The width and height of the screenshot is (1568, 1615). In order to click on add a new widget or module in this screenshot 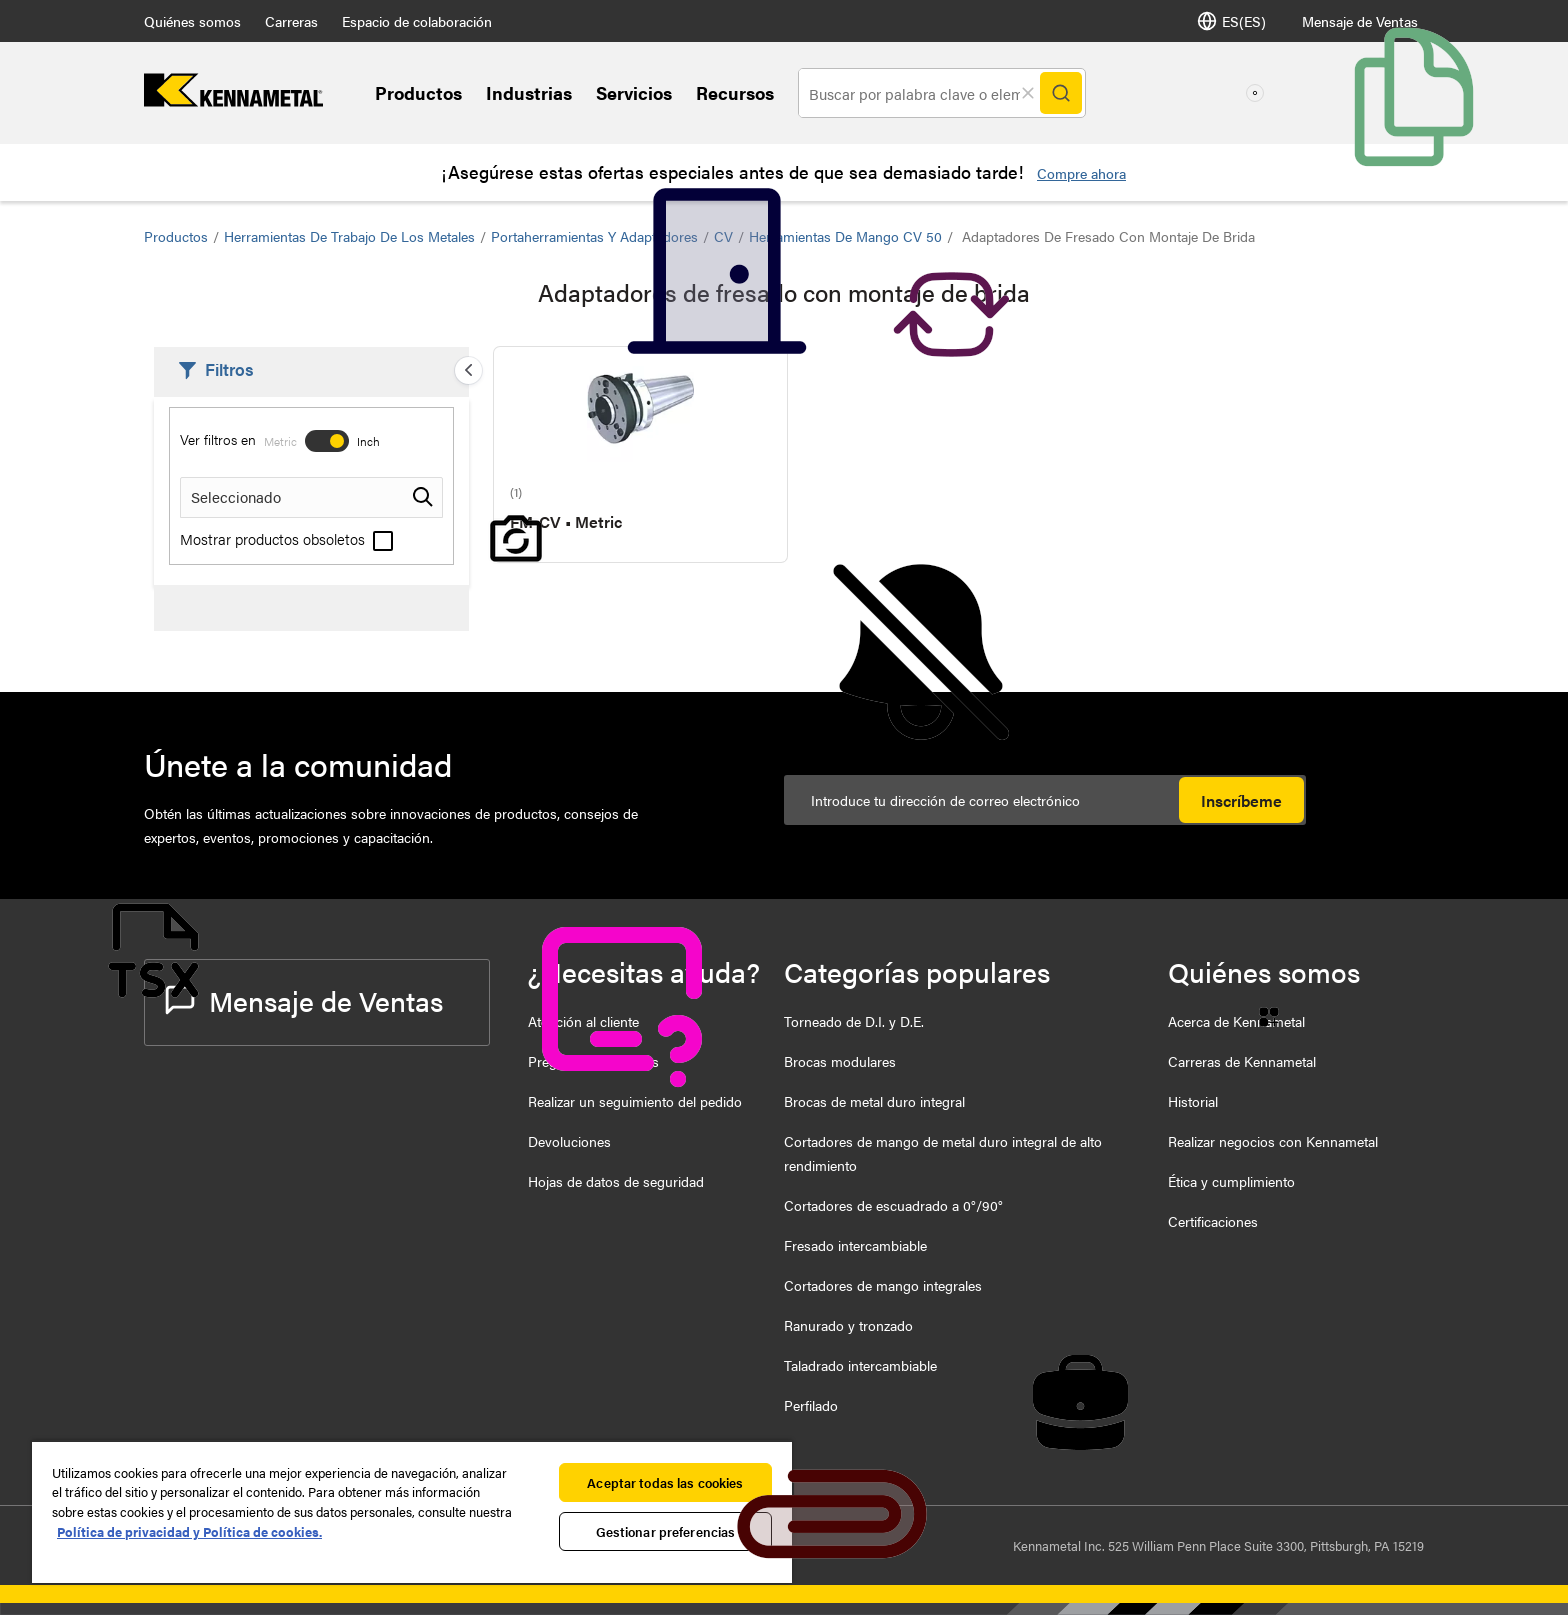, I will do `click(1269, 1017)`.